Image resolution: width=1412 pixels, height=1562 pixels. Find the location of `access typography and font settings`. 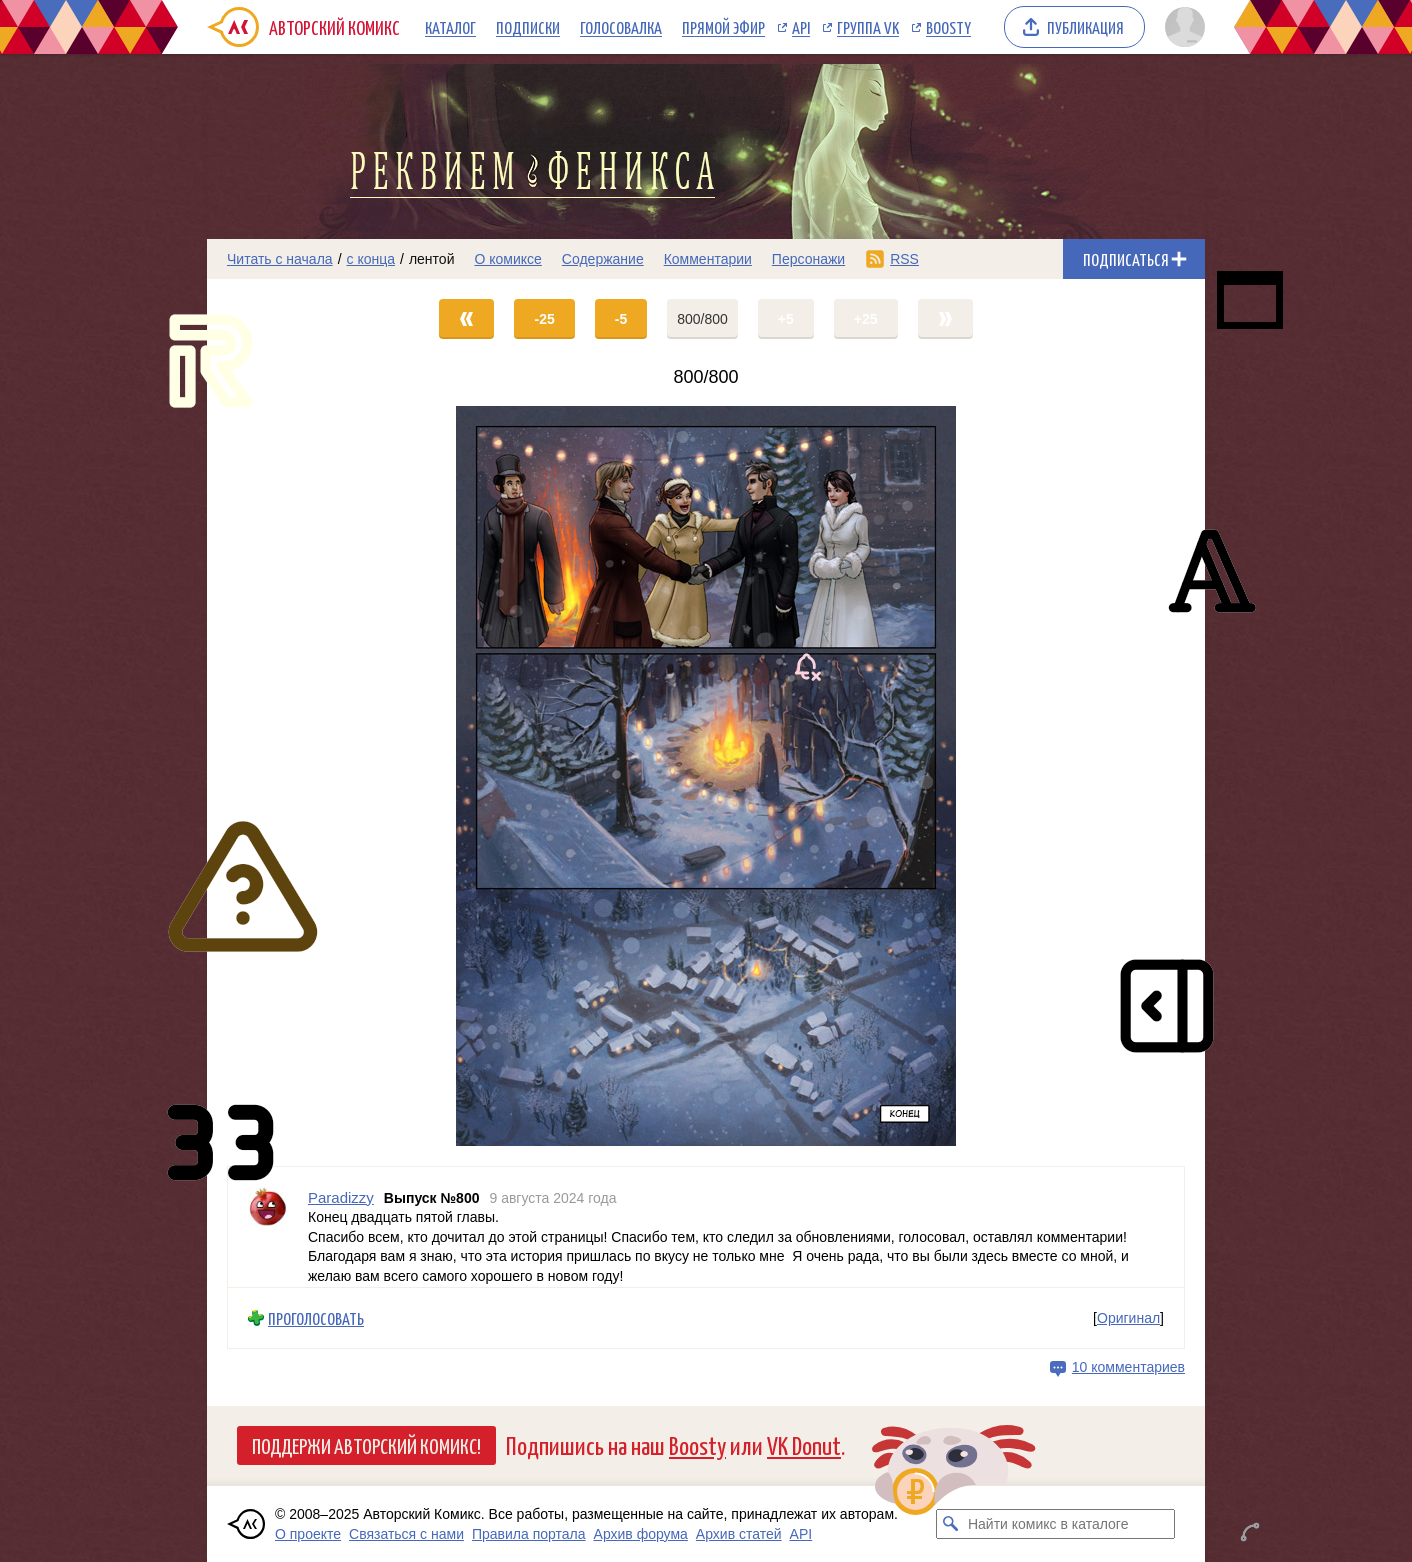

access typography and font settings is located at coordinates (1210, 571).